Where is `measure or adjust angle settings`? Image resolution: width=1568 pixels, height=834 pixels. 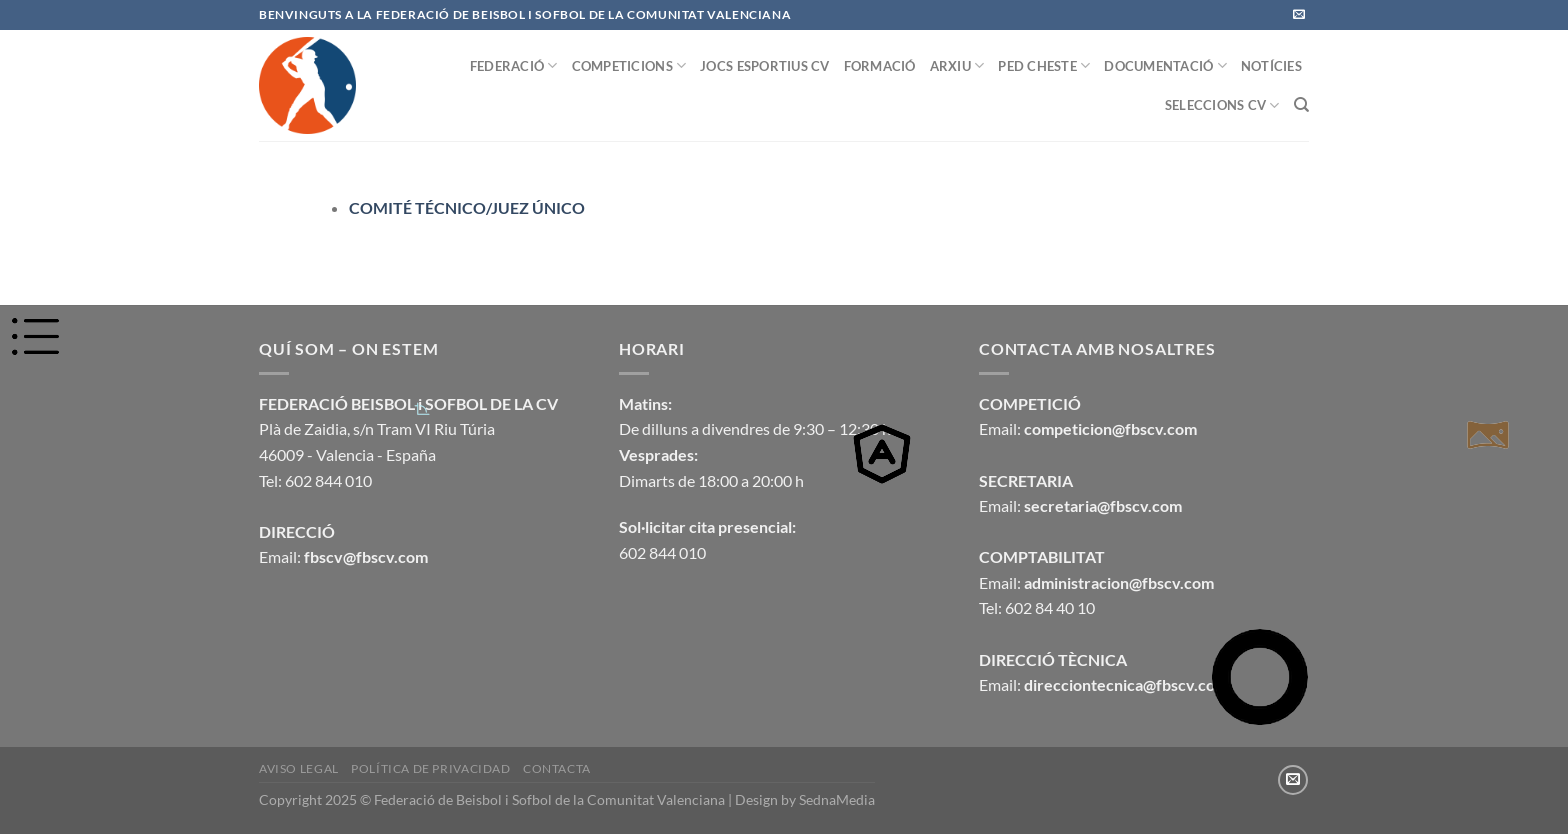 measure or adjust angle settings is located at coordinates (421, 409).